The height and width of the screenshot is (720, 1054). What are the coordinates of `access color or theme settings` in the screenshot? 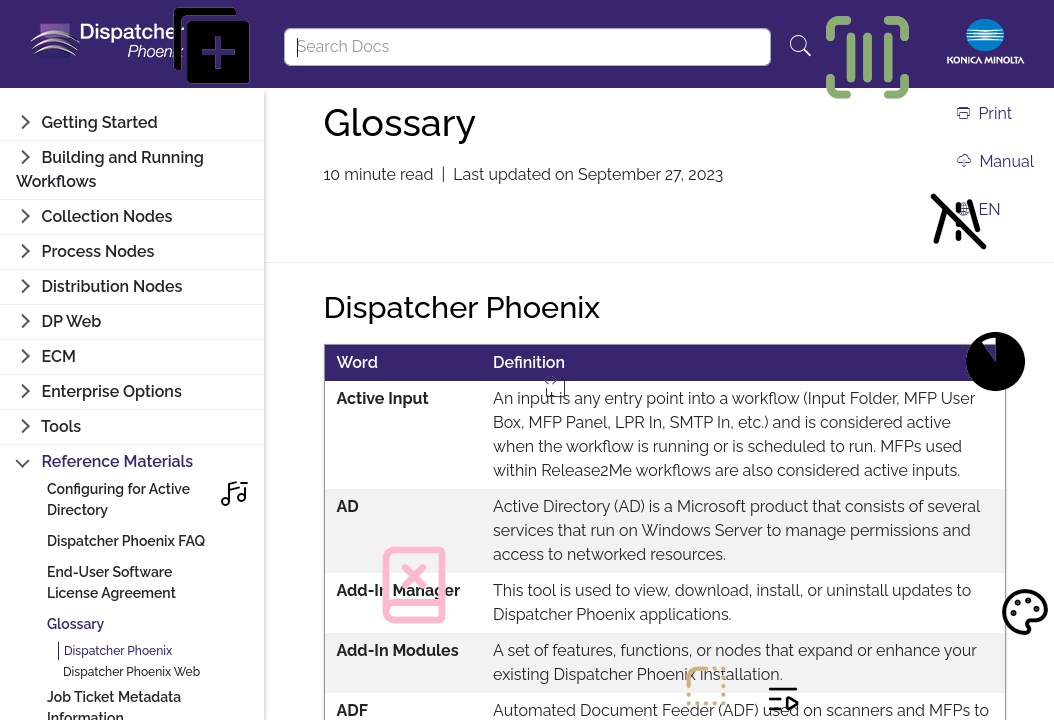 It's located at (1025, 612).